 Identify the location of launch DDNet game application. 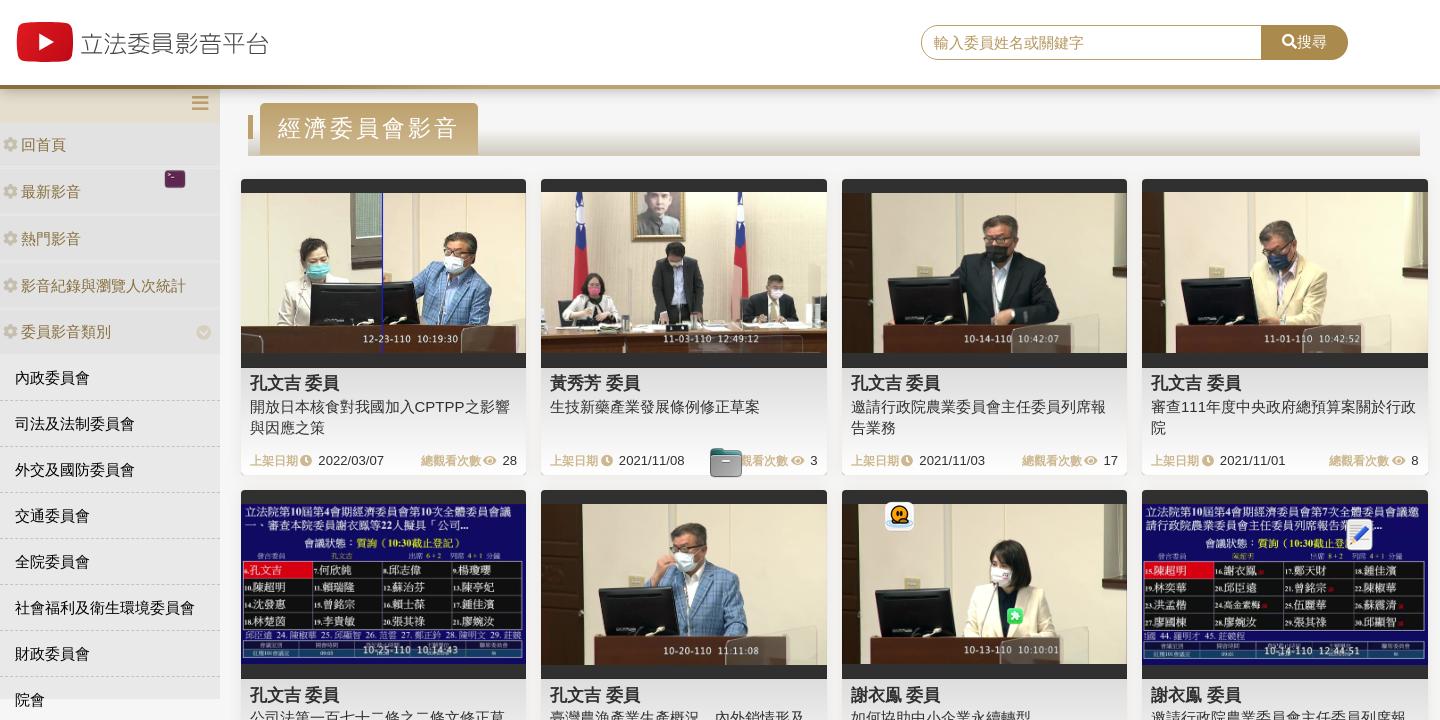
(899, 516).